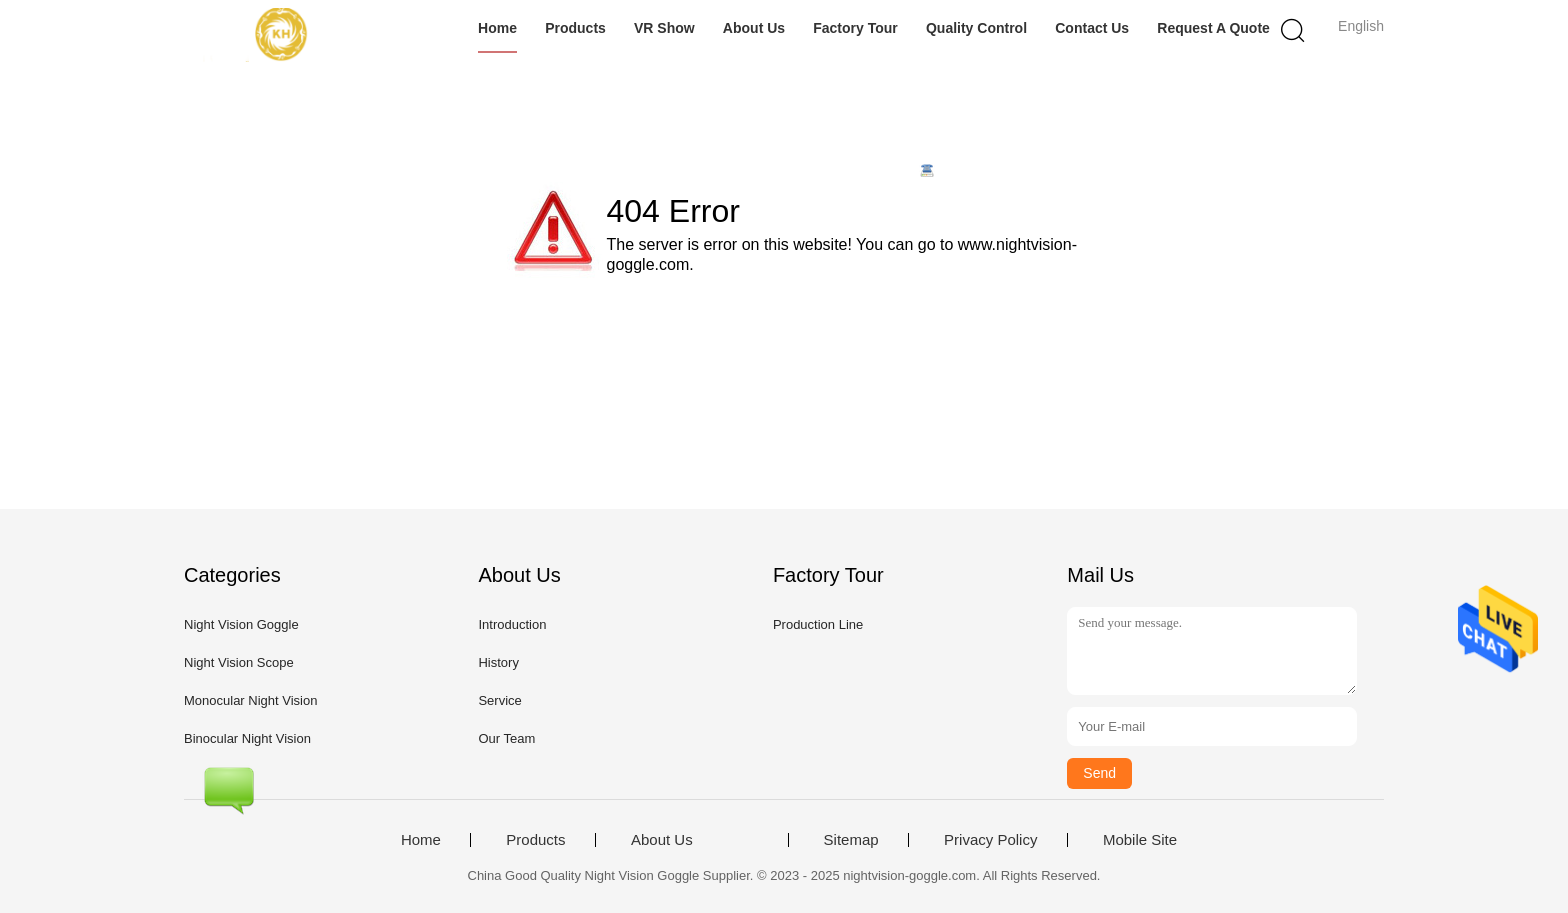 This screenshot has height=913, width=1568. Describe the element at coordinates (229, 790) in the screenshot. I see `indicates user is online and available` at that location.